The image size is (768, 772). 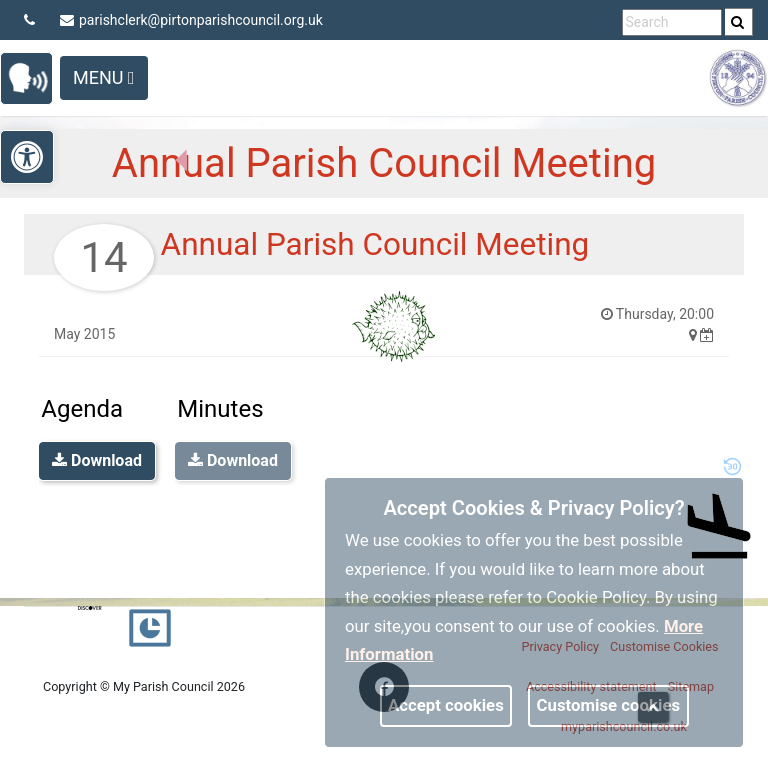 I want to click on view business analytics dashboard, so click(x=150, y=628).